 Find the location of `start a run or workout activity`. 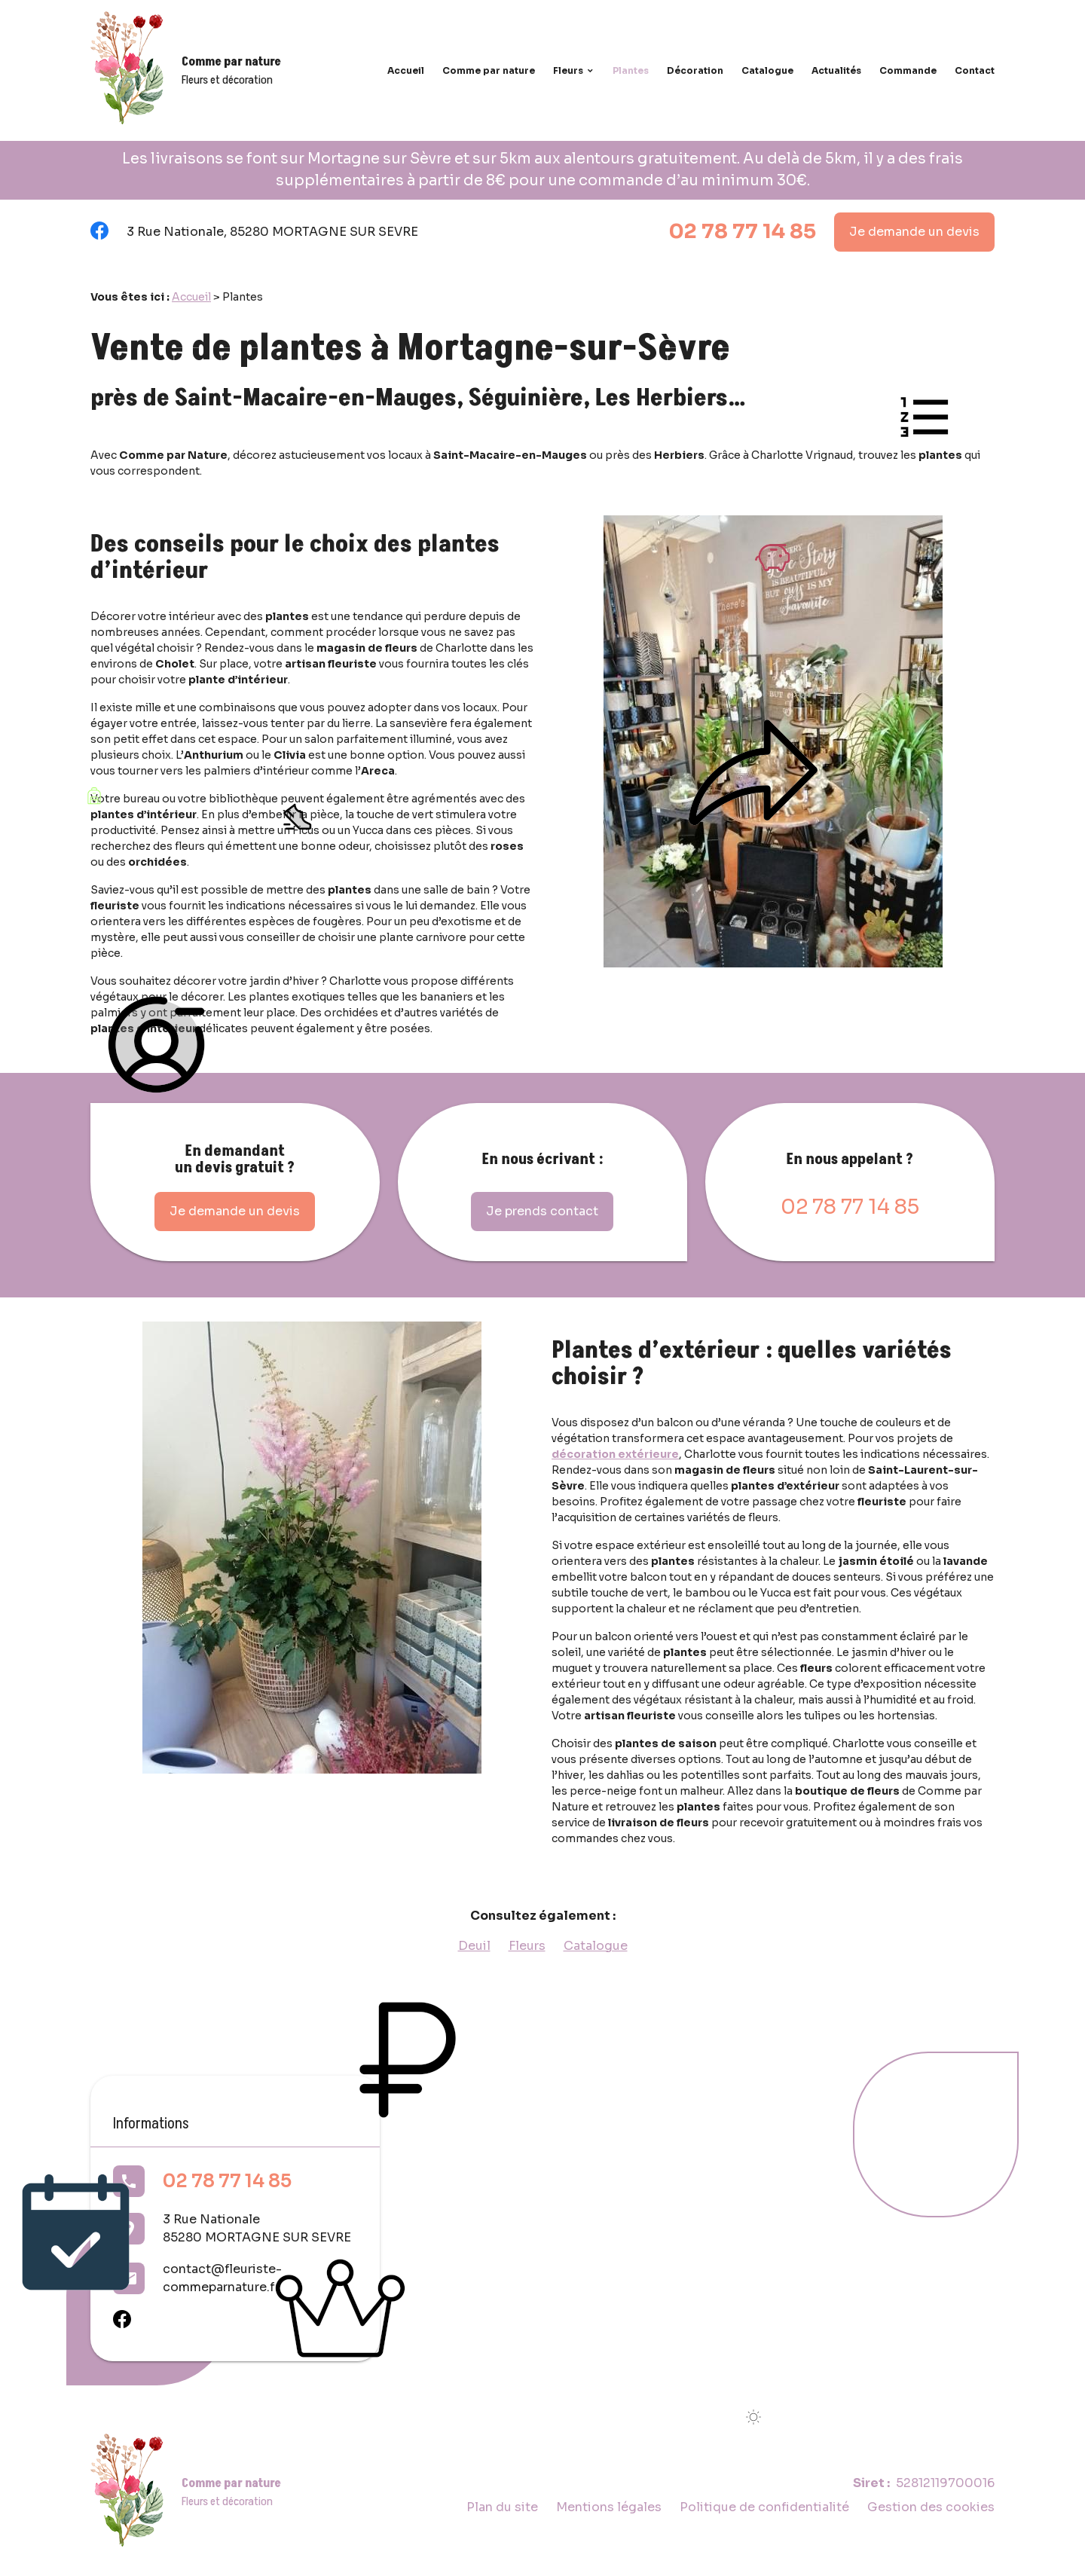

start a run or workout activity is located at coordinates (297, 818).